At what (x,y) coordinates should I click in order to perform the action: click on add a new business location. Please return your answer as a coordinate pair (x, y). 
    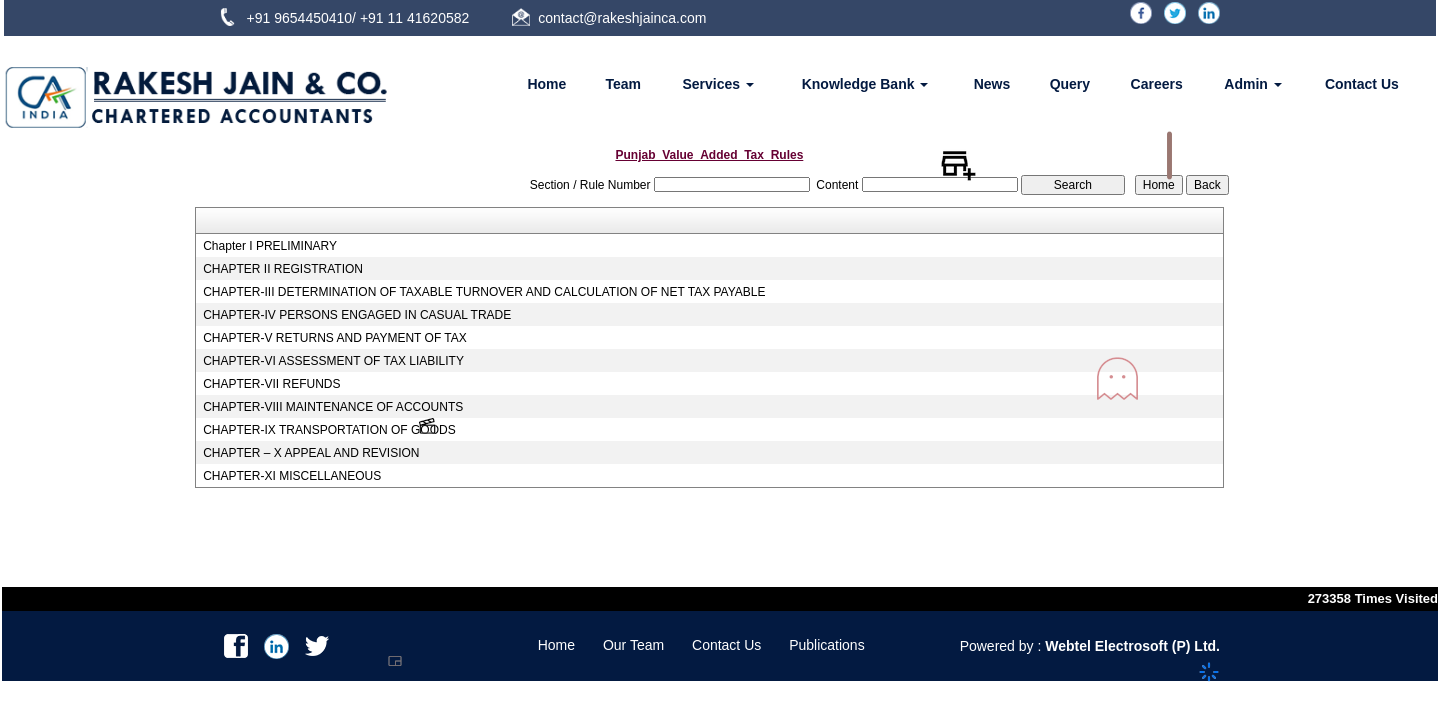
    Looking at the image, I should click on (958, 163).